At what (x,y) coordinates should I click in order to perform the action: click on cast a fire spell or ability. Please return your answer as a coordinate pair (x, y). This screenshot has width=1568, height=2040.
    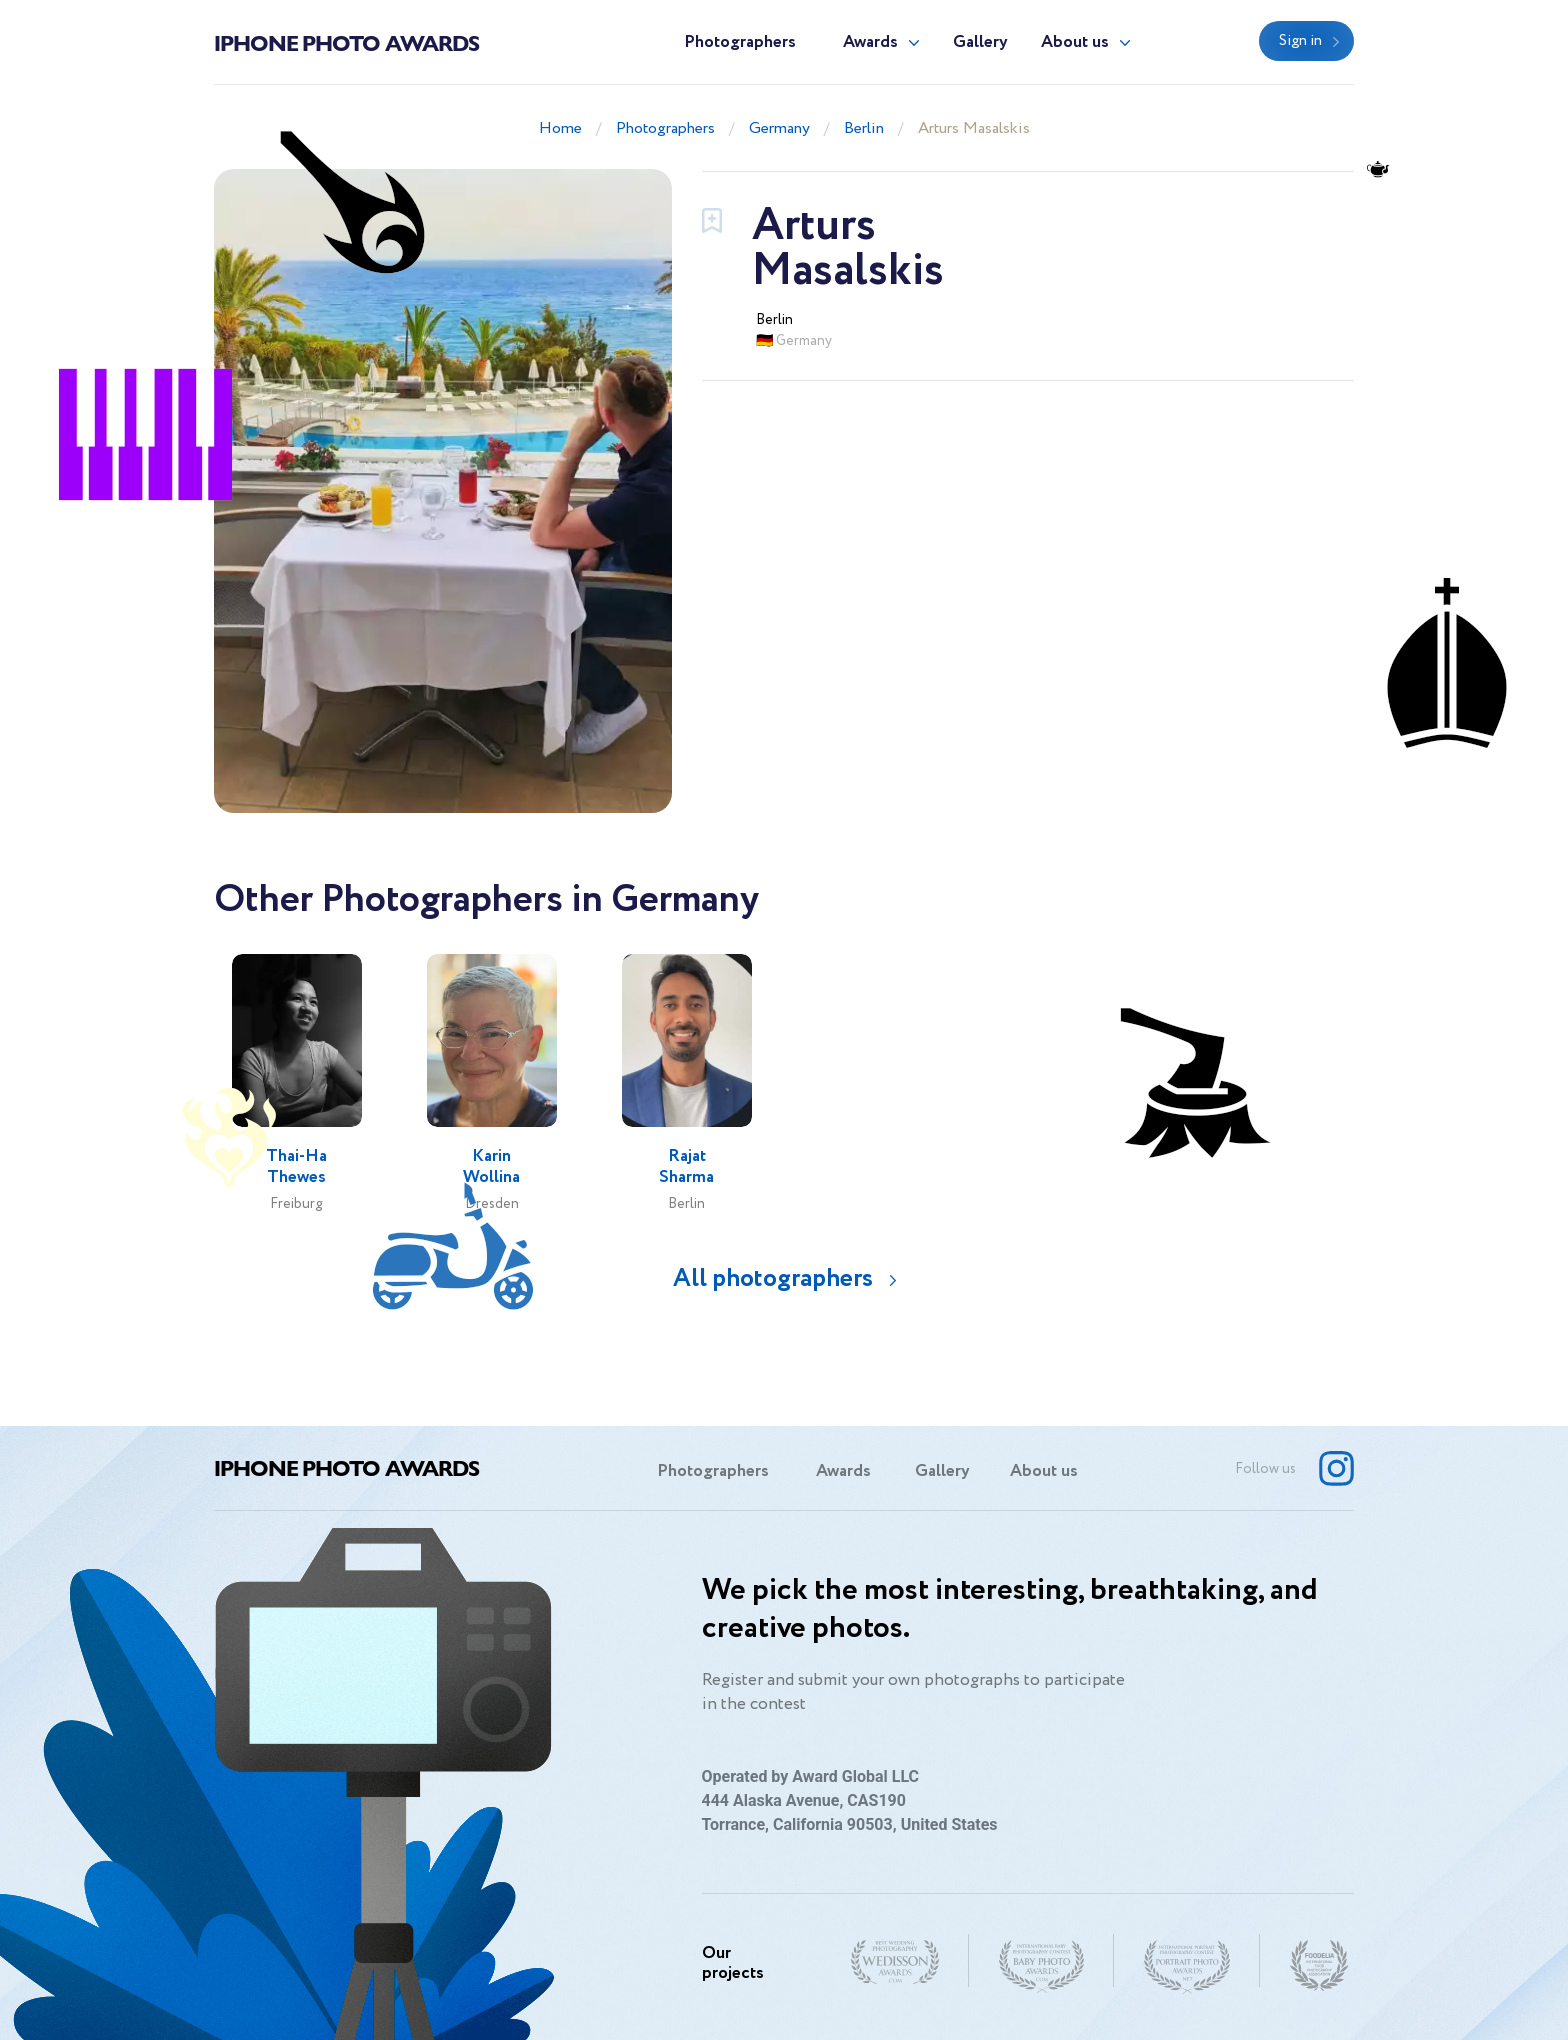
    Looking at the image, I should click on (354, 202).